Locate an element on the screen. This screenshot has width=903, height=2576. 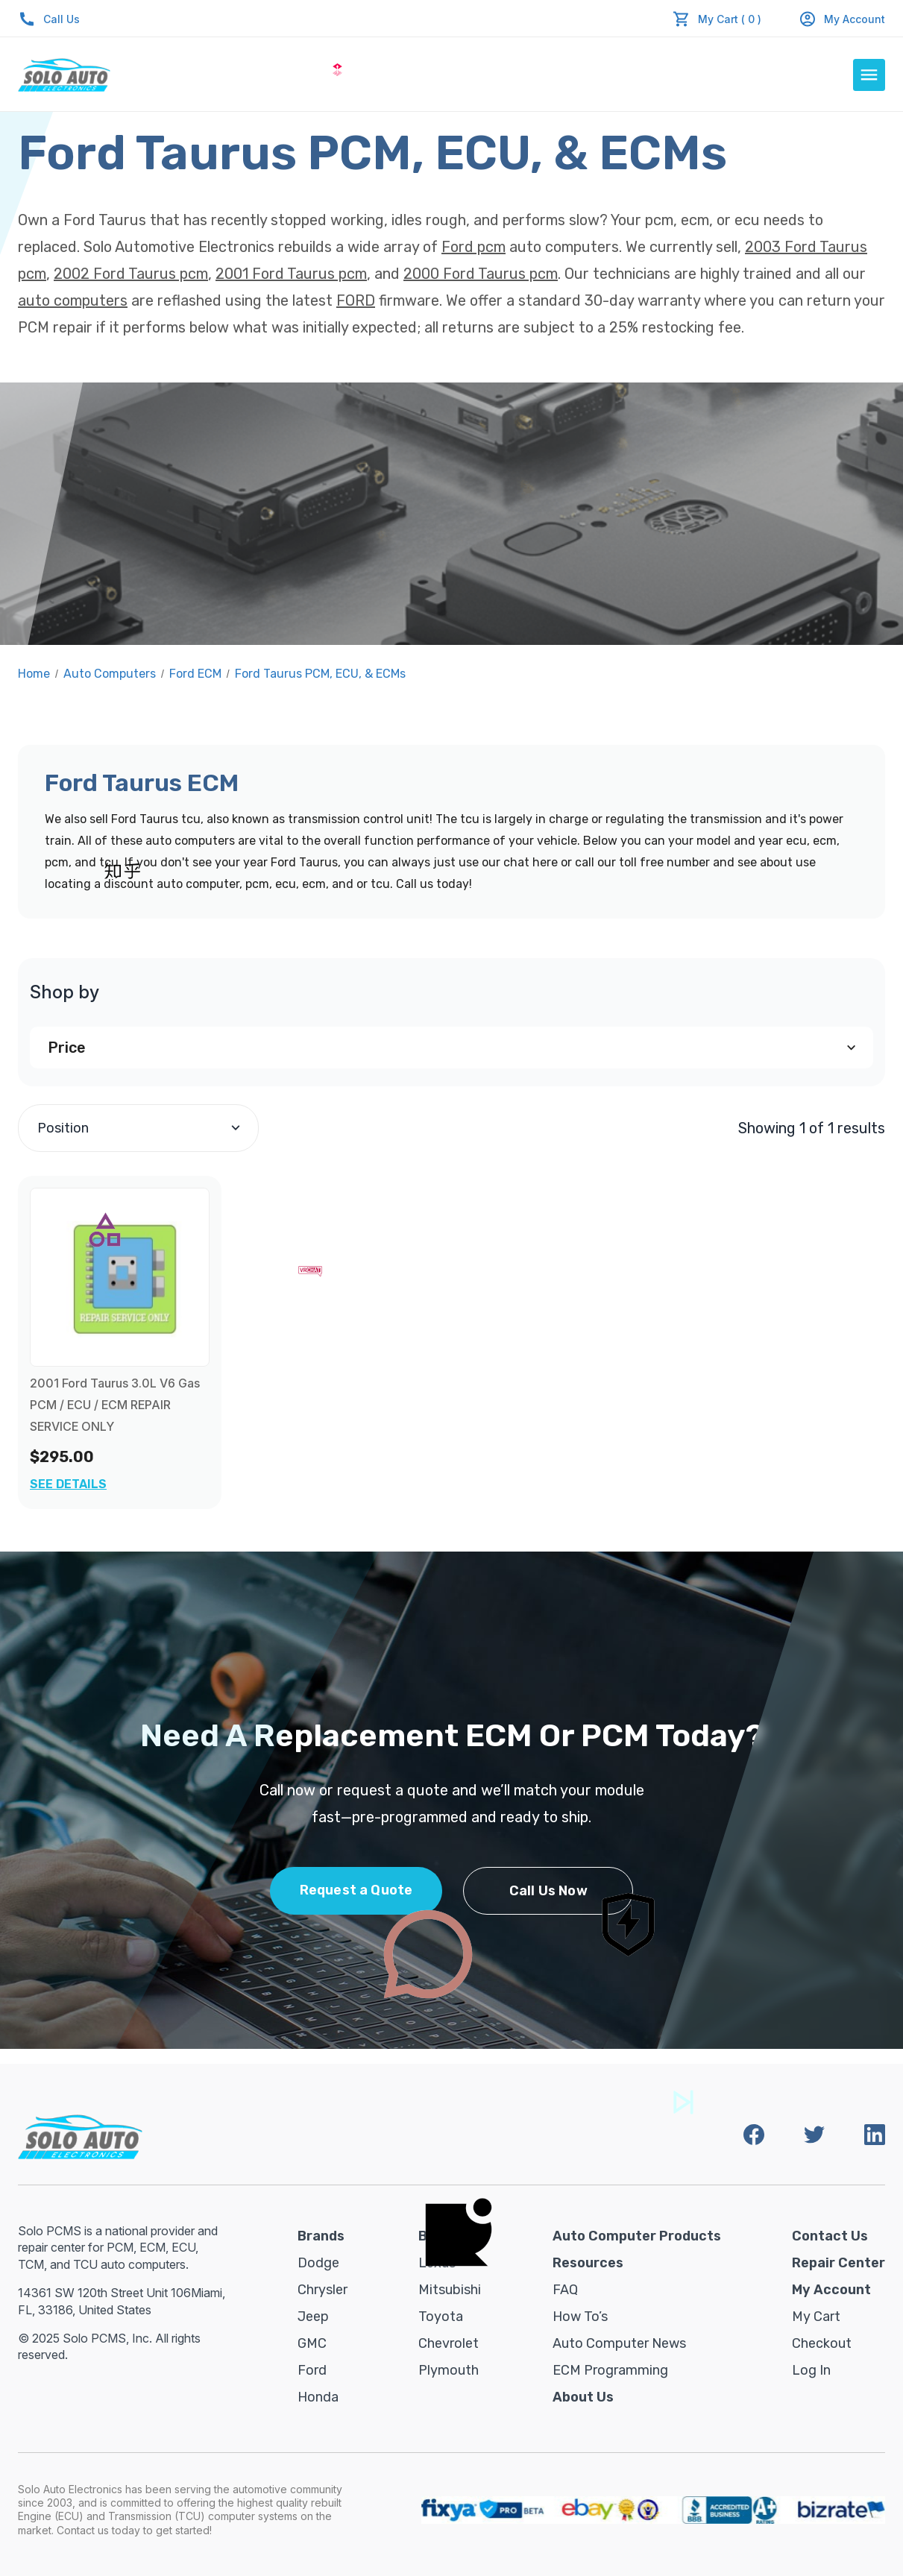
open the VRChat app is located at coordinates (310, 1271).